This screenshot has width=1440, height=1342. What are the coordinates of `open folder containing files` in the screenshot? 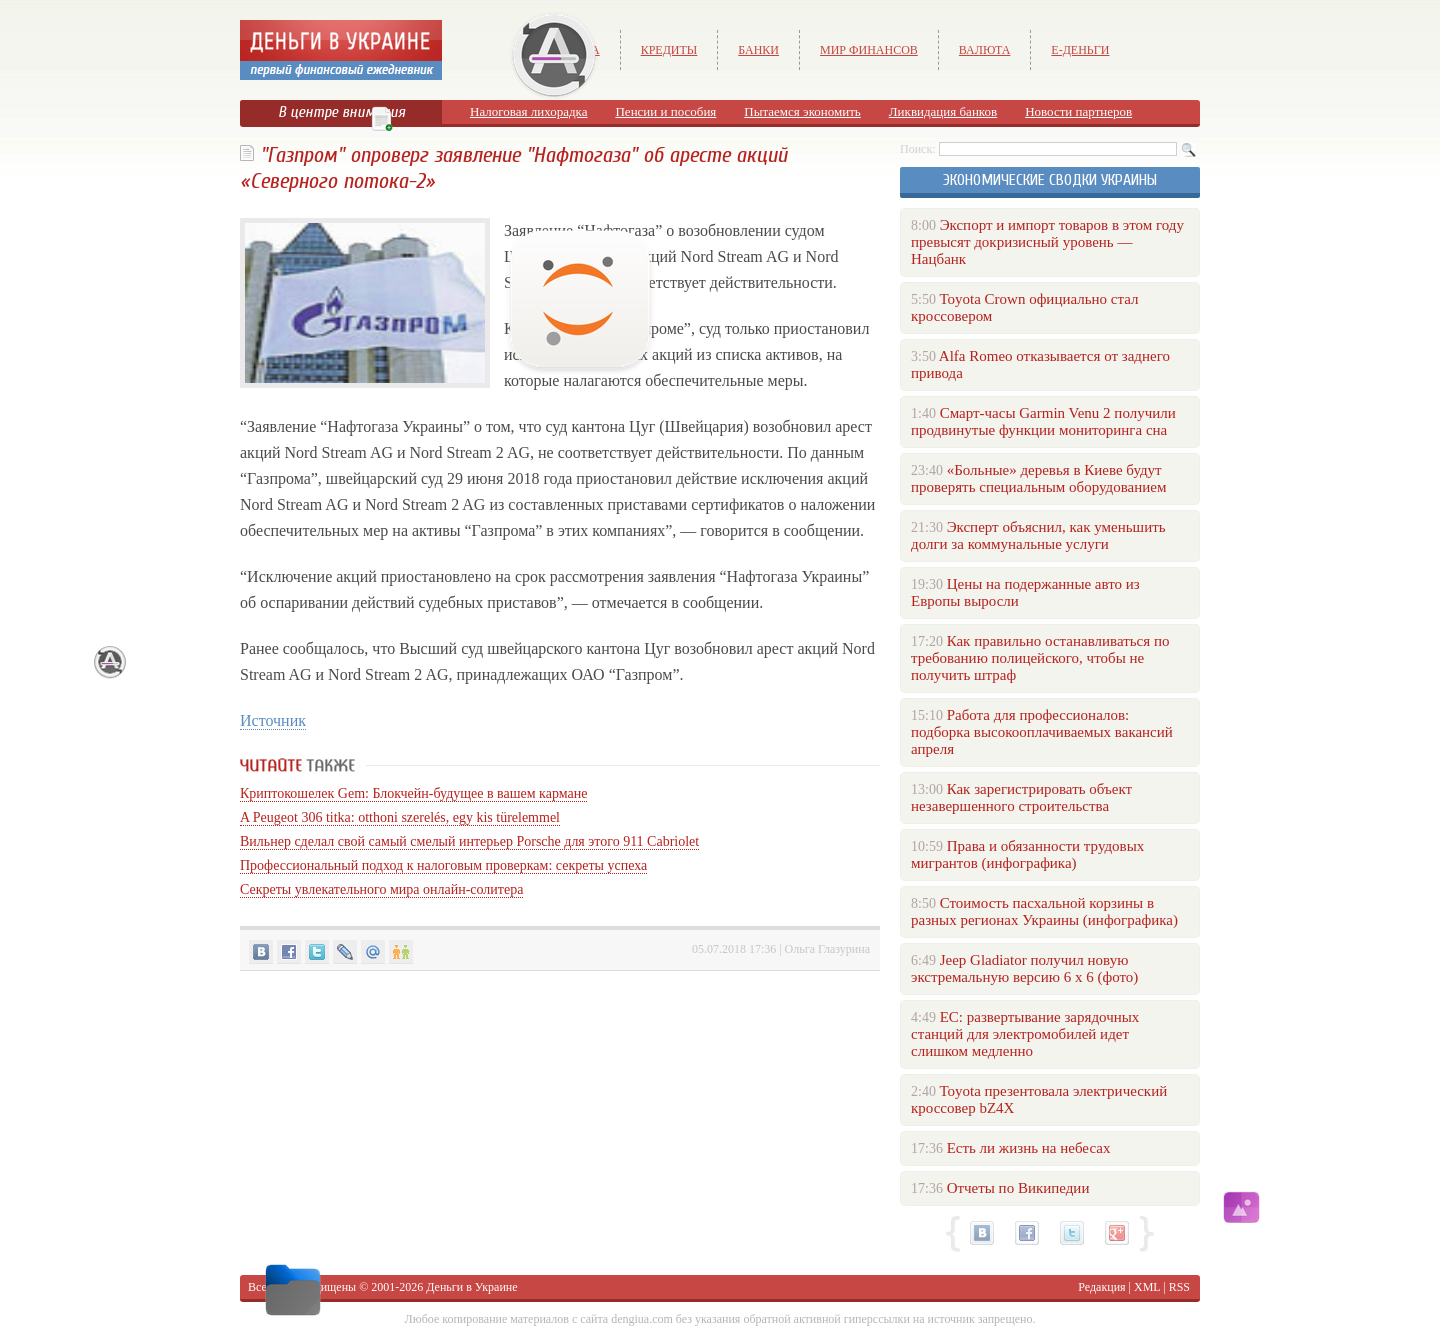 It's located at (293, 1290).